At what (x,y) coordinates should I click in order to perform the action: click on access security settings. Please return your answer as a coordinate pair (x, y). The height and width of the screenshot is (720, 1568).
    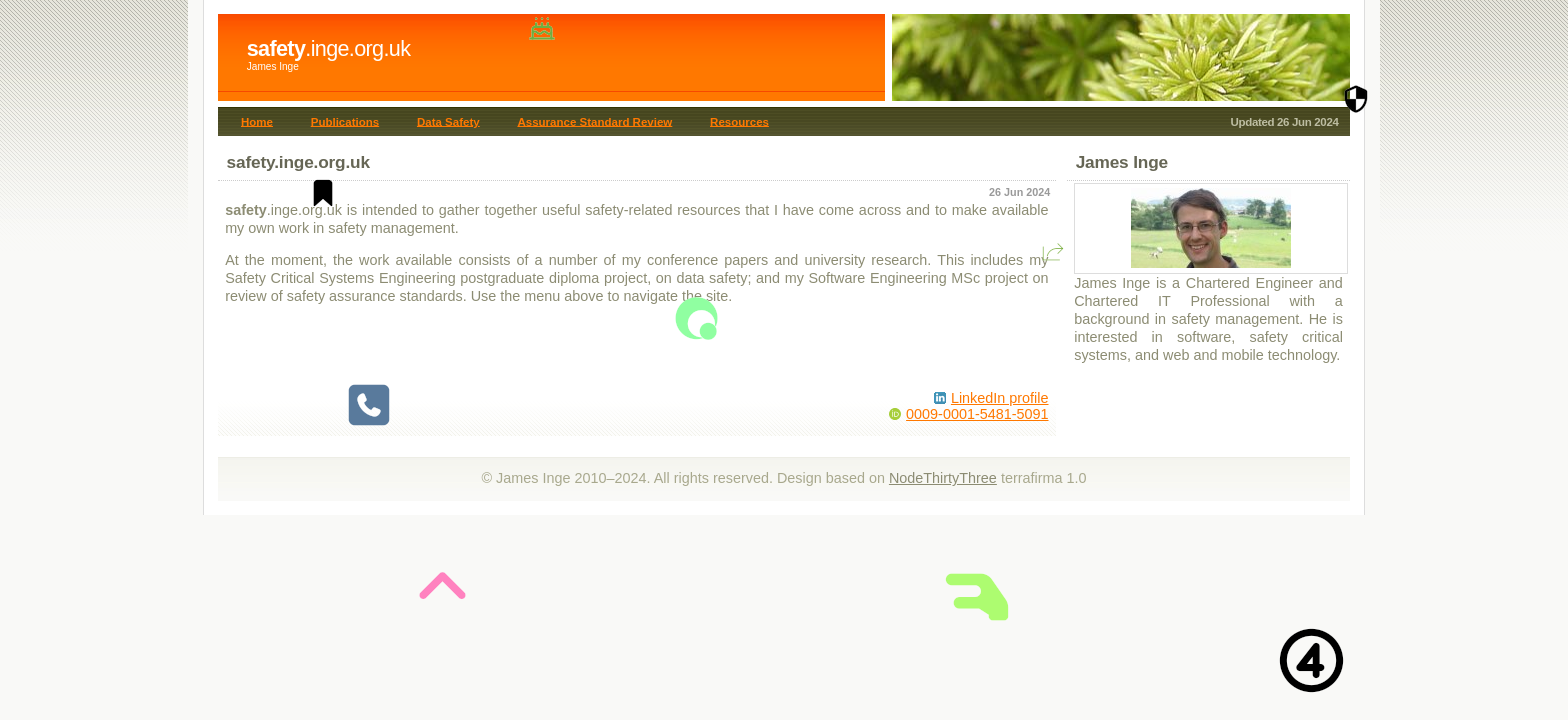
    Looking at the image, I should click on (1356, 99).